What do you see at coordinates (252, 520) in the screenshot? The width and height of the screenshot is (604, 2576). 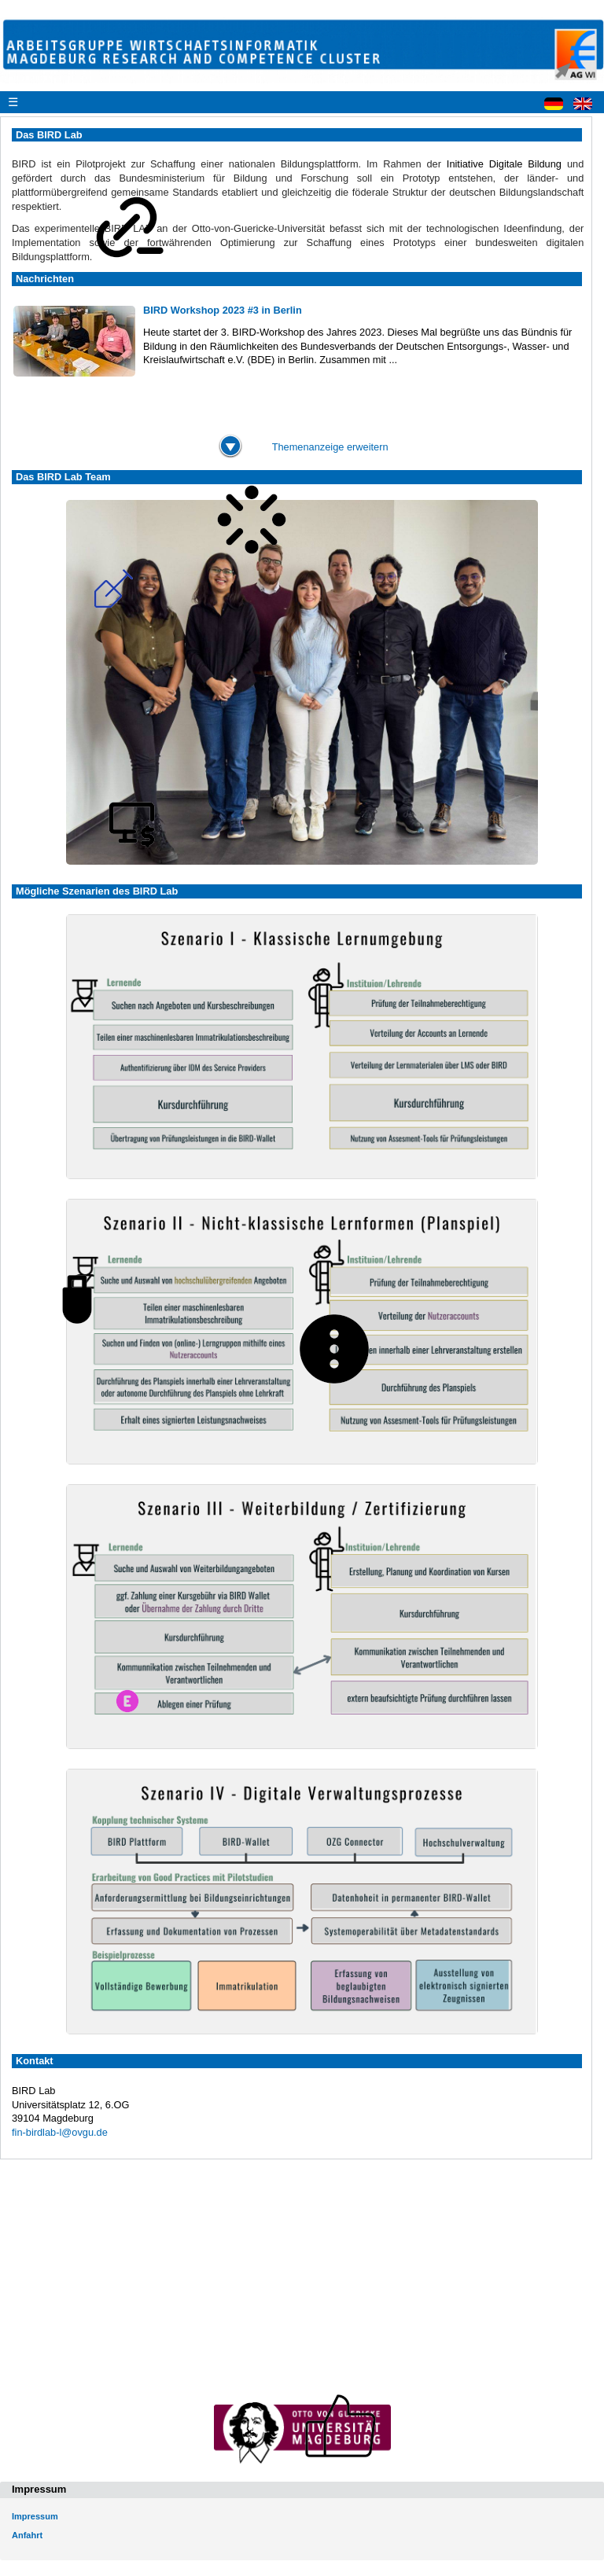 I see `open steam gaming platform` at bounding box center [252, 520].